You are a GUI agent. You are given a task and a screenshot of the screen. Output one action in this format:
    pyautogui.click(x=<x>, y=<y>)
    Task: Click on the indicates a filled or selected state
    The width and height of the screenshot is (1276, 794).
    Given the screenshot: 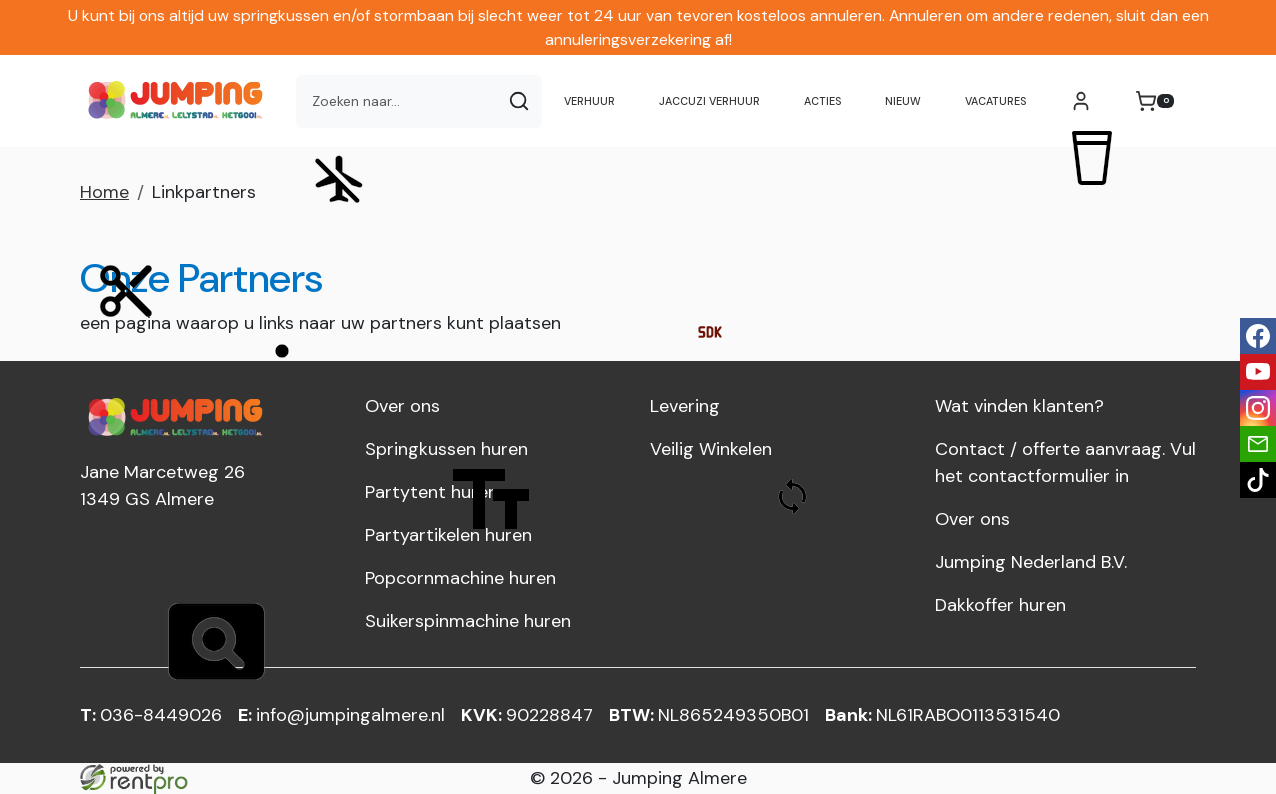 What is the action you would take?
    pyautogui.click(x=282, y=351)
    